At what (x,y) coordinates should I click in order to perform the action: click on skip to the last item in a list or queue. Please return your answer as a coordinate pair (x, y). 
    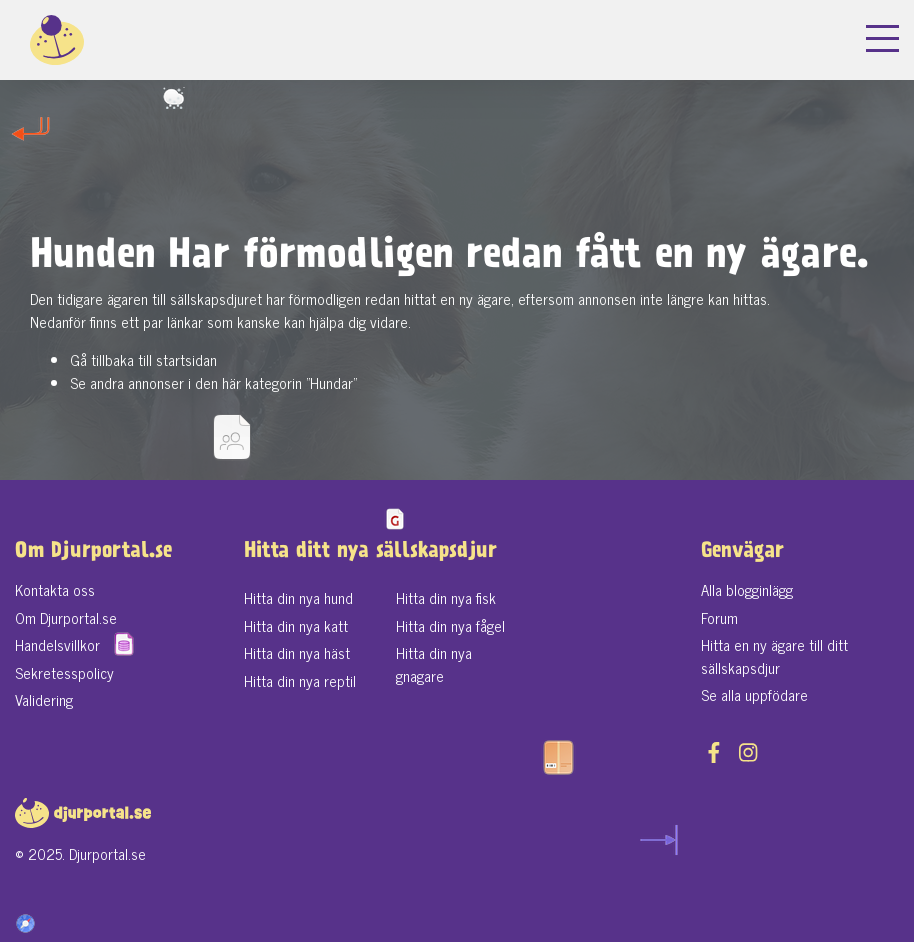
    Looking at the image, I should click on (659, 840).